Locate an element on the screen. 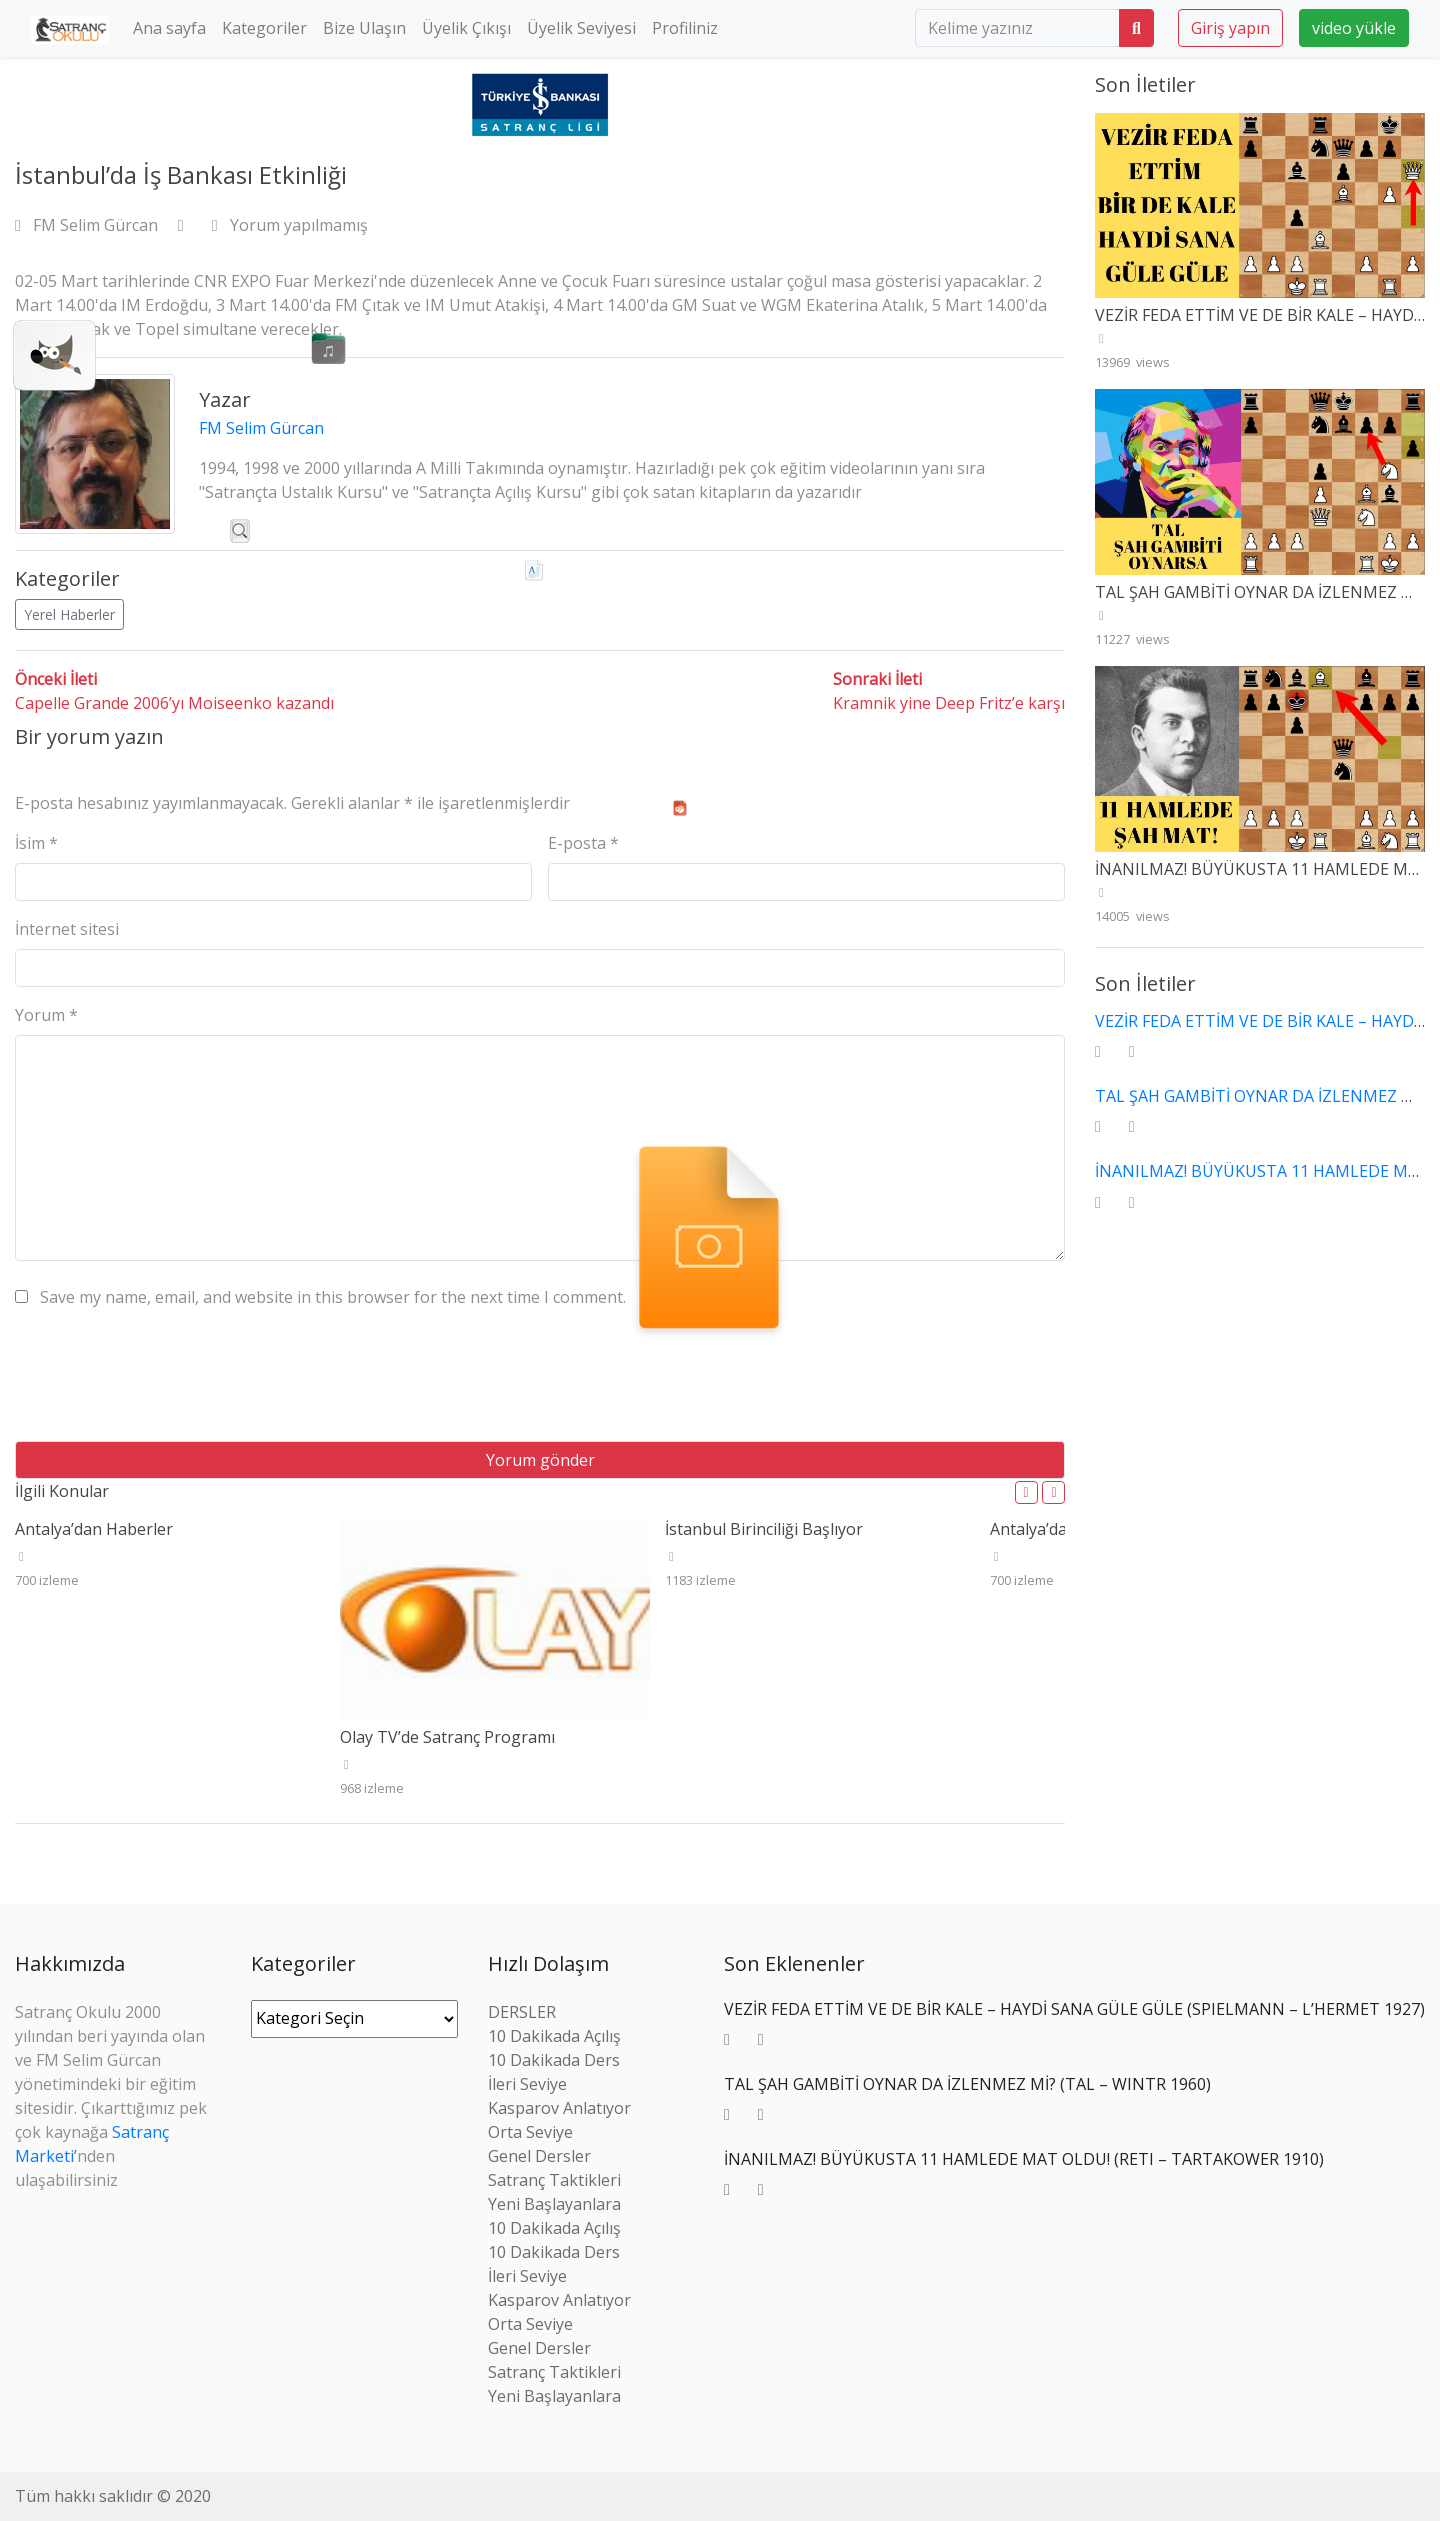 The height and width of the screenshot is (2521, 1440). open the log viewer application is located at coordinates (240, 531).